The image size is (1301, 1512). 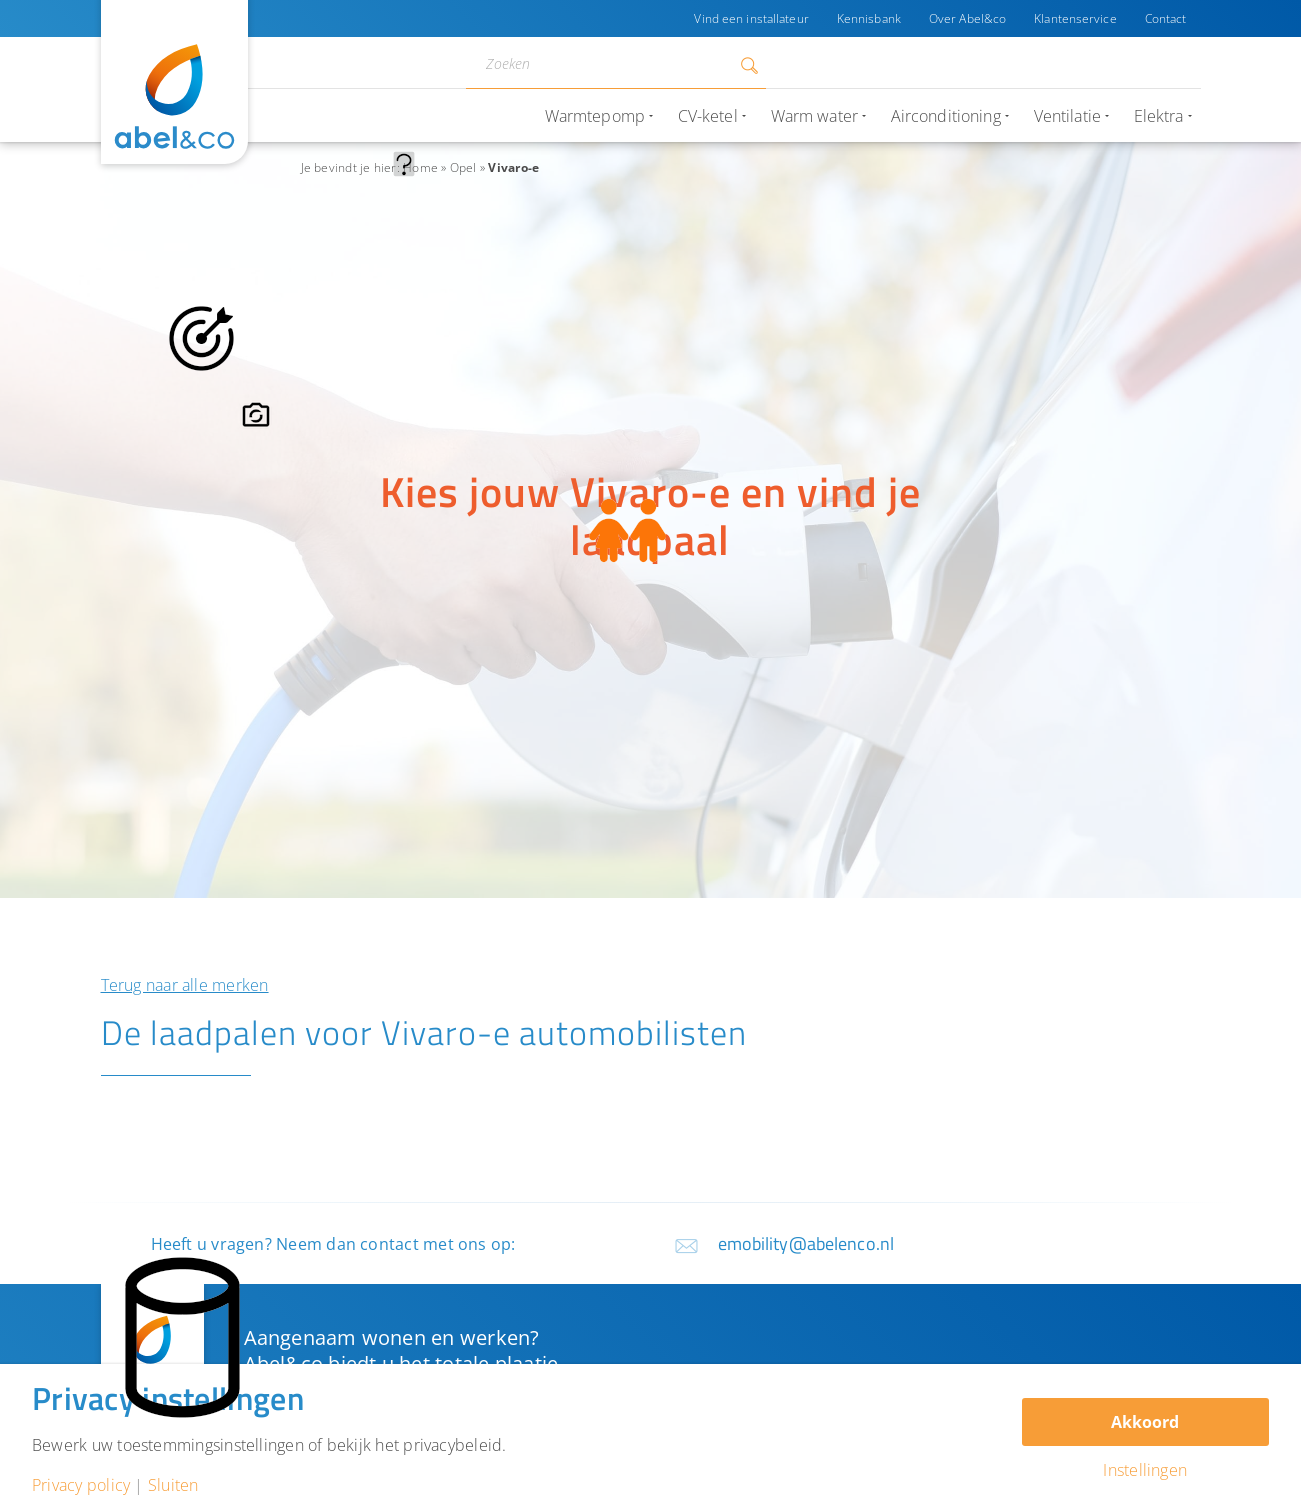 I want to click on indicates child-friendly or family content, so click(x=628, y=530).